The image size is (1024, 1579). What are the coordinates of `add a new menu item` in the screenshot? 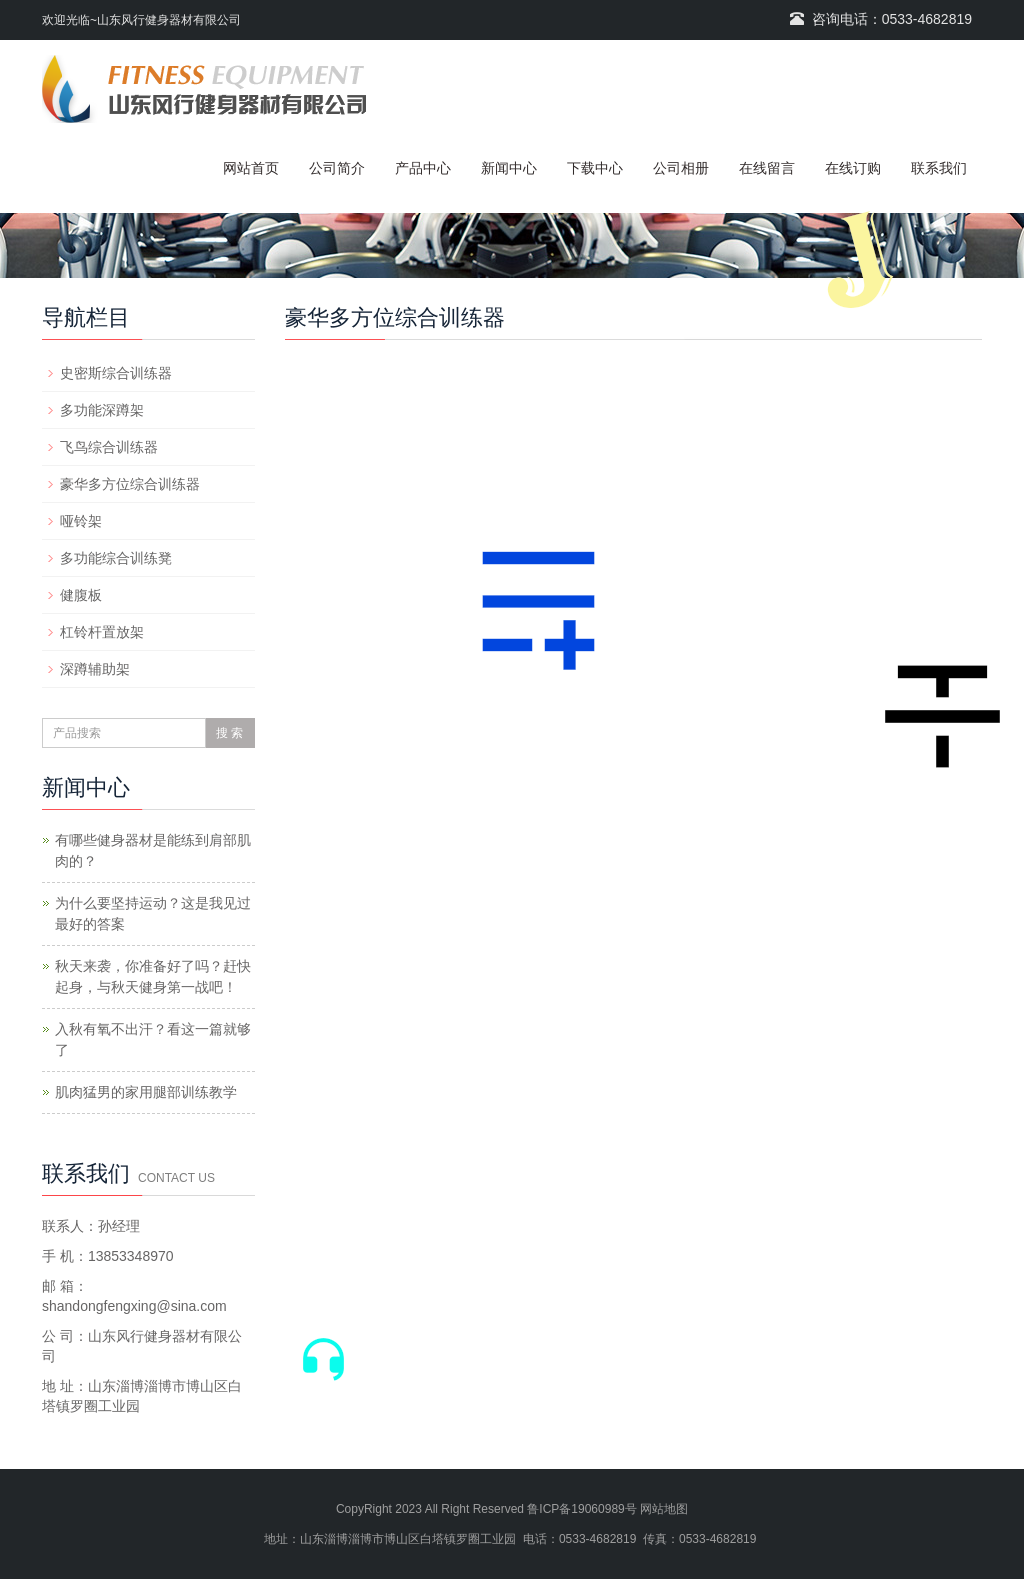 It's located at (538, 601).